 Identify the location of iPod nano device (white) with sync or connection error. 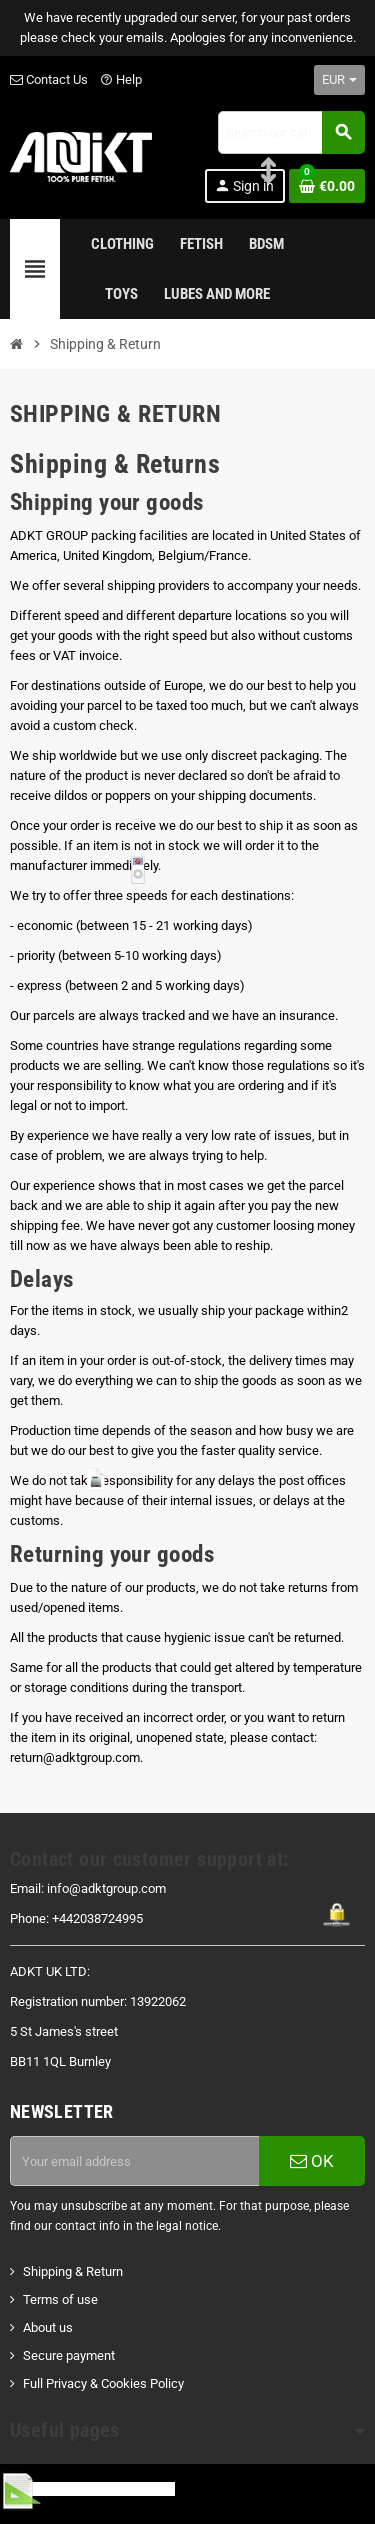
(138, 870).